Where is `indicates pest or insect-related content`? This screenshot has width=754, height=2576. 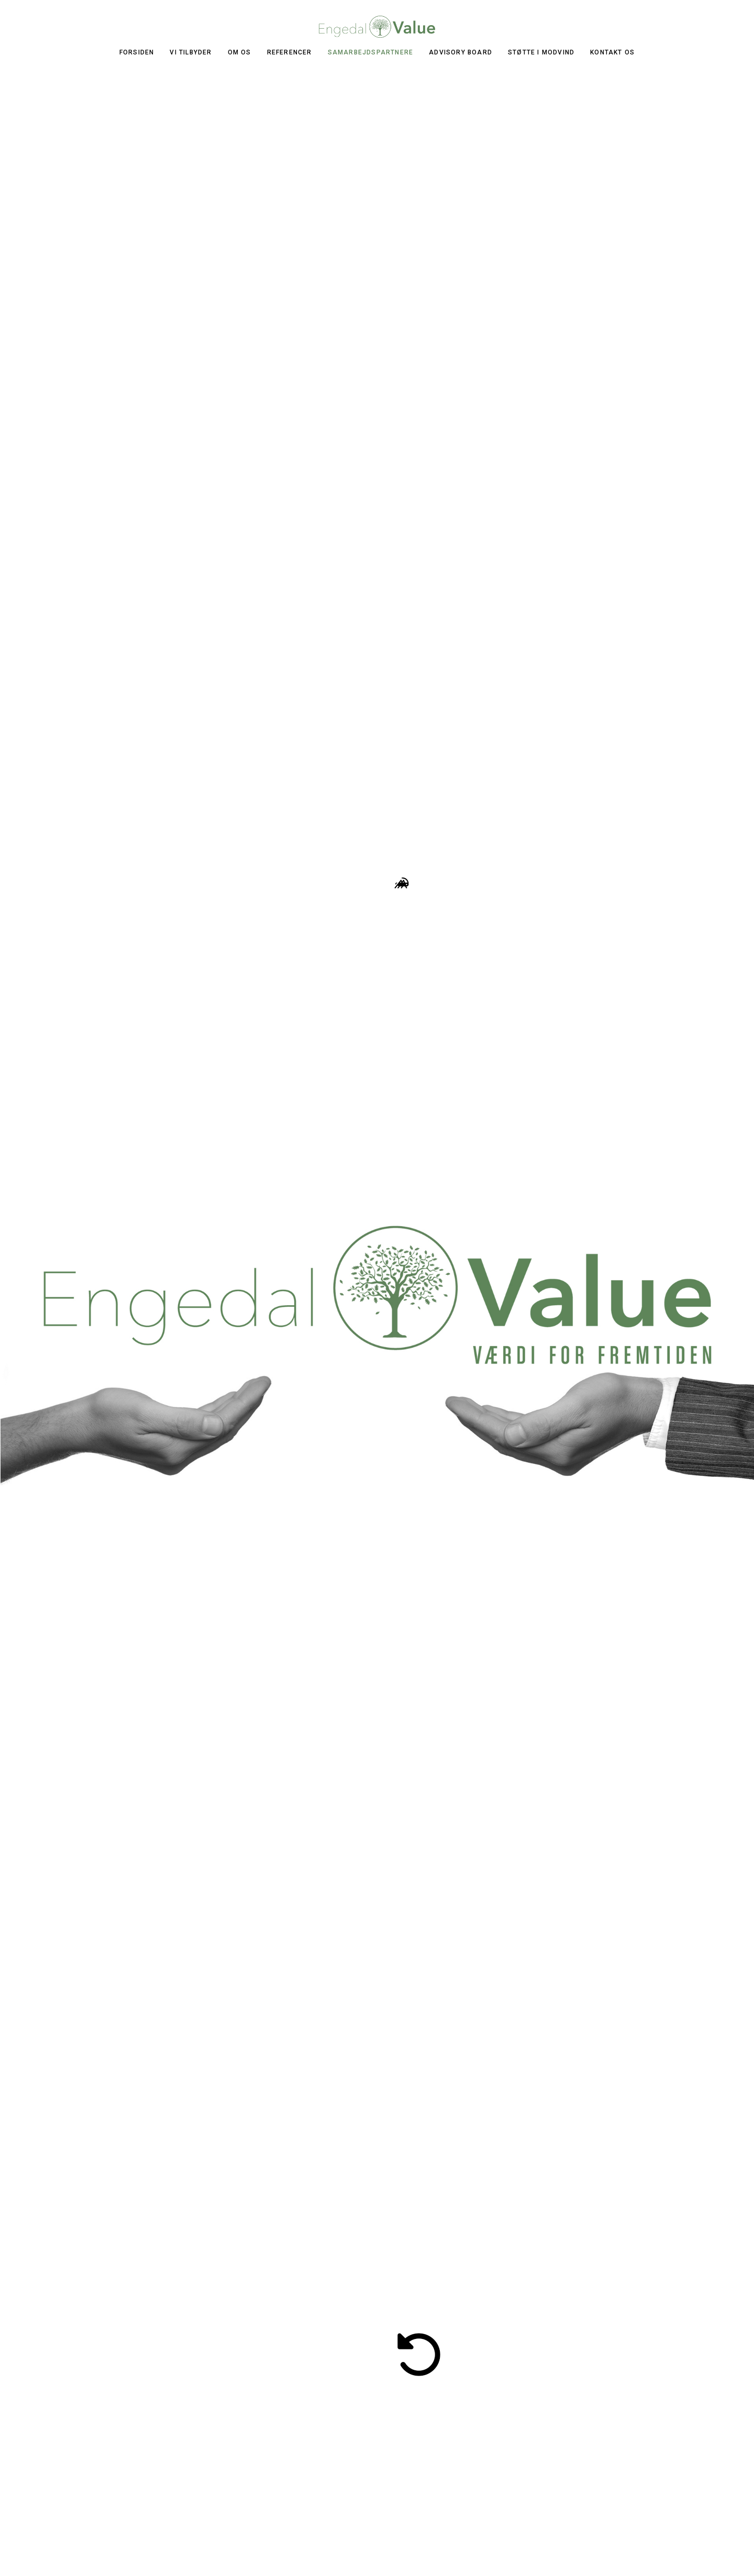
indicates pest or insect-related content is located at coordinates (402, 883).